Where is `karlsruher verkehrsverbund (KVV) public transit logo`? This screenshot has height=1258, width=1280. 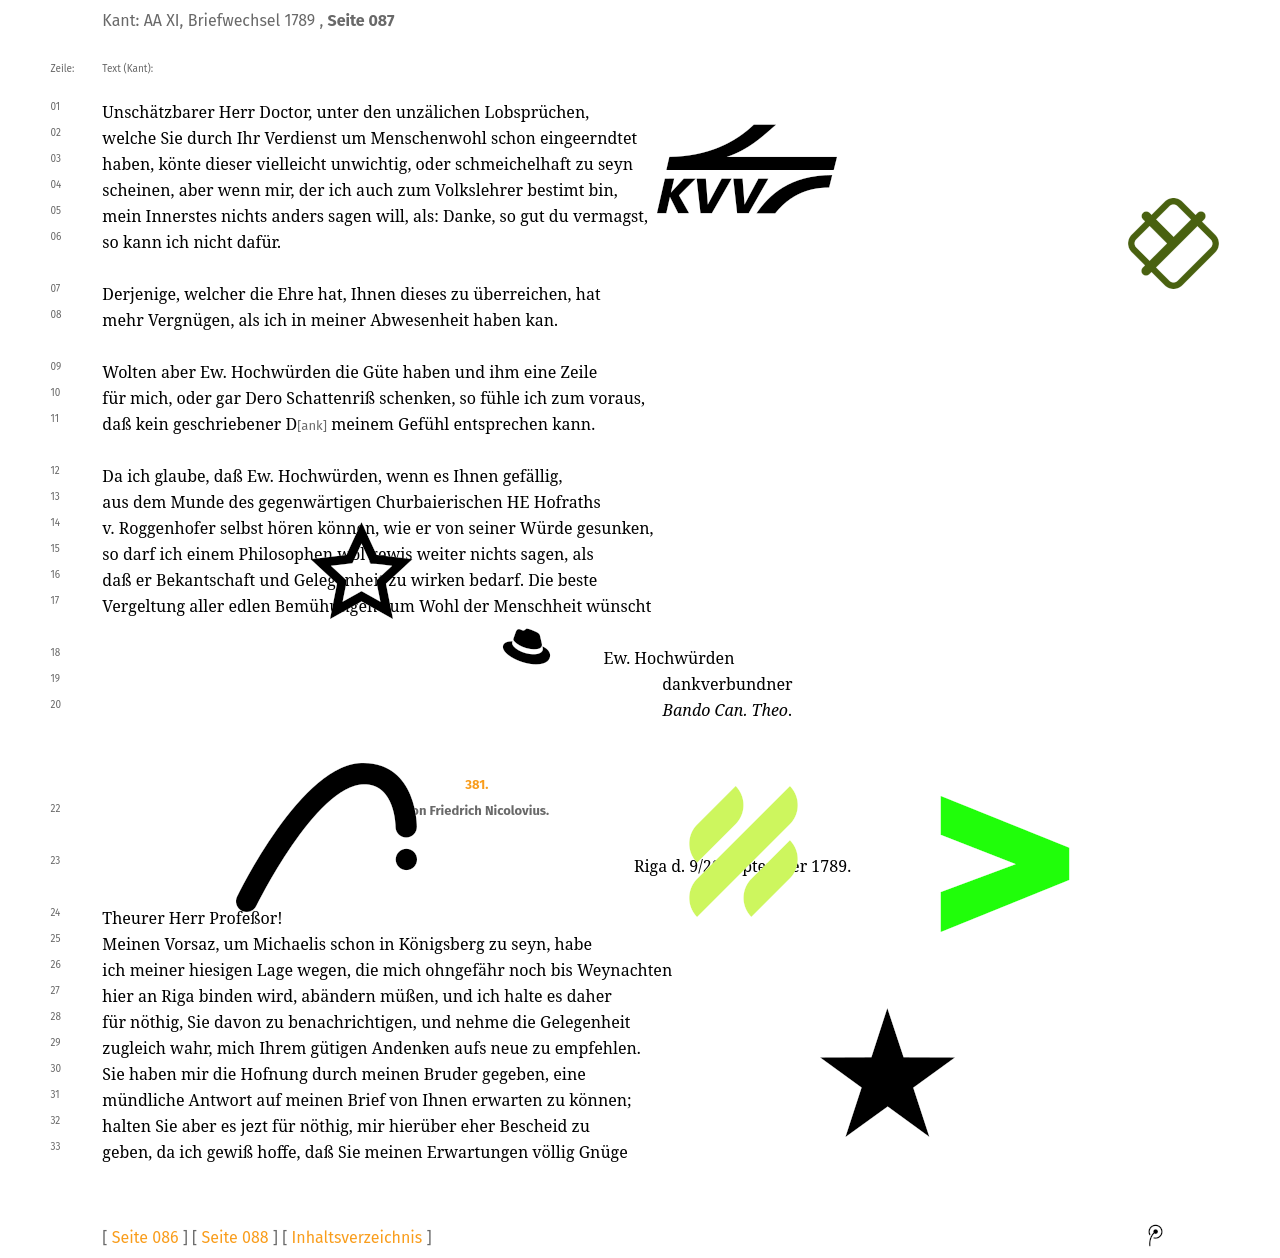
karlsruher verkehrsverbund (KVV) public transit logo is located at coordinates (747, 169).